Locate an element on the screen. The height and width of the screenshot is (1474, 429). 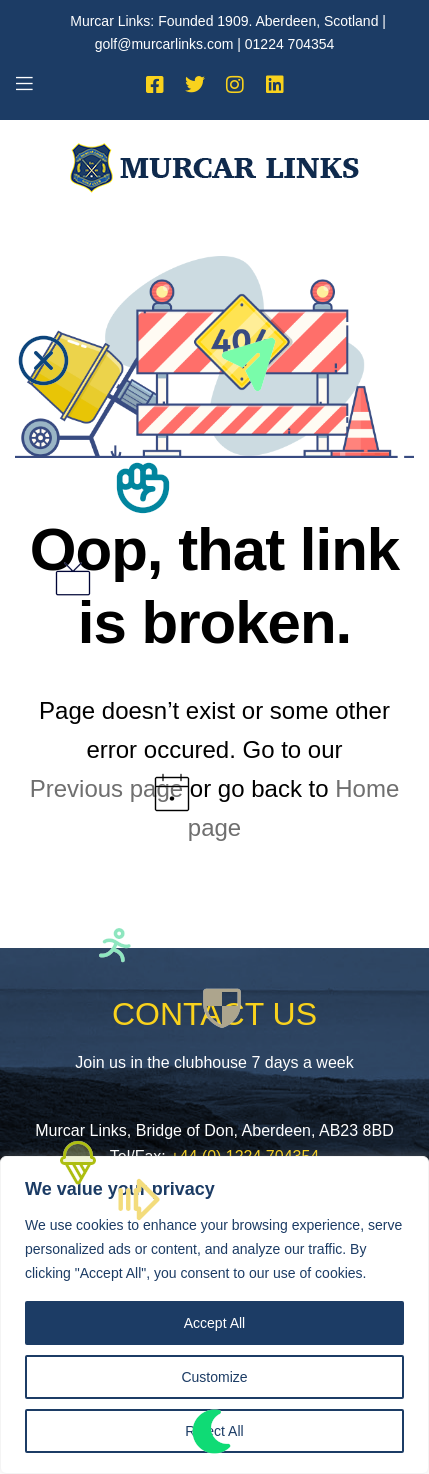
access tv or video streaming content is located at coordinates (73, 581).